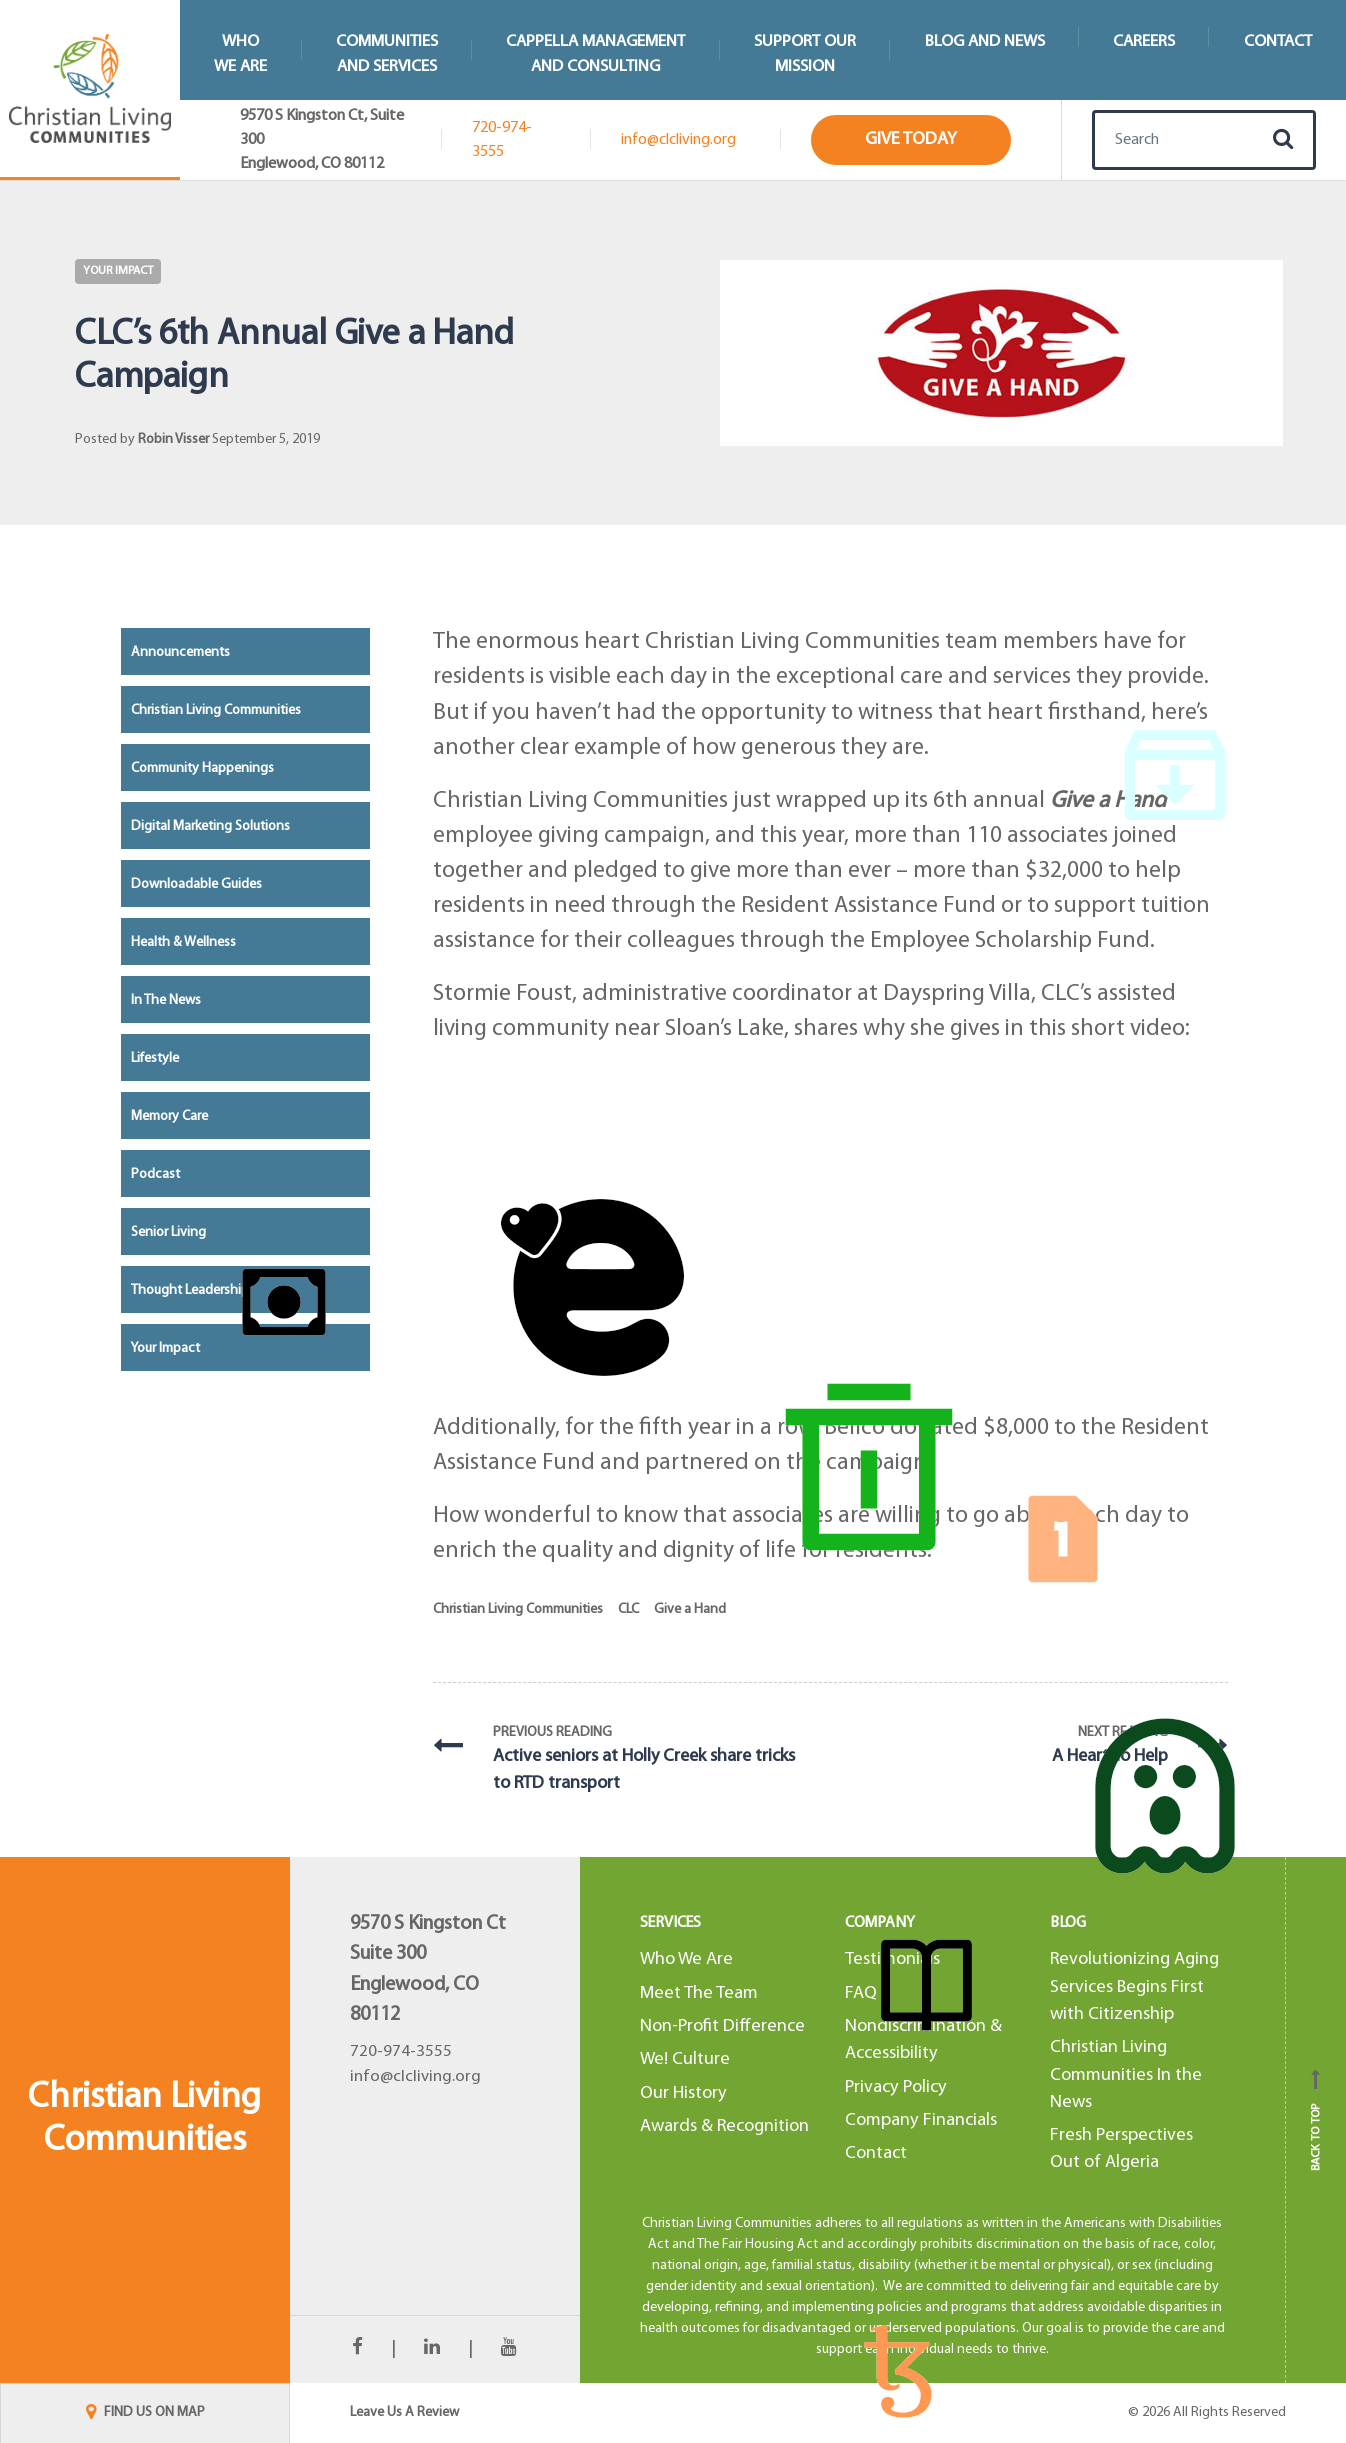 The width and height of the screenshot is (1346, 2443). What do you see at coordinates (869, 1467) in the screenshot?
I see `delete selected item` at bounding box center [869, 1467].